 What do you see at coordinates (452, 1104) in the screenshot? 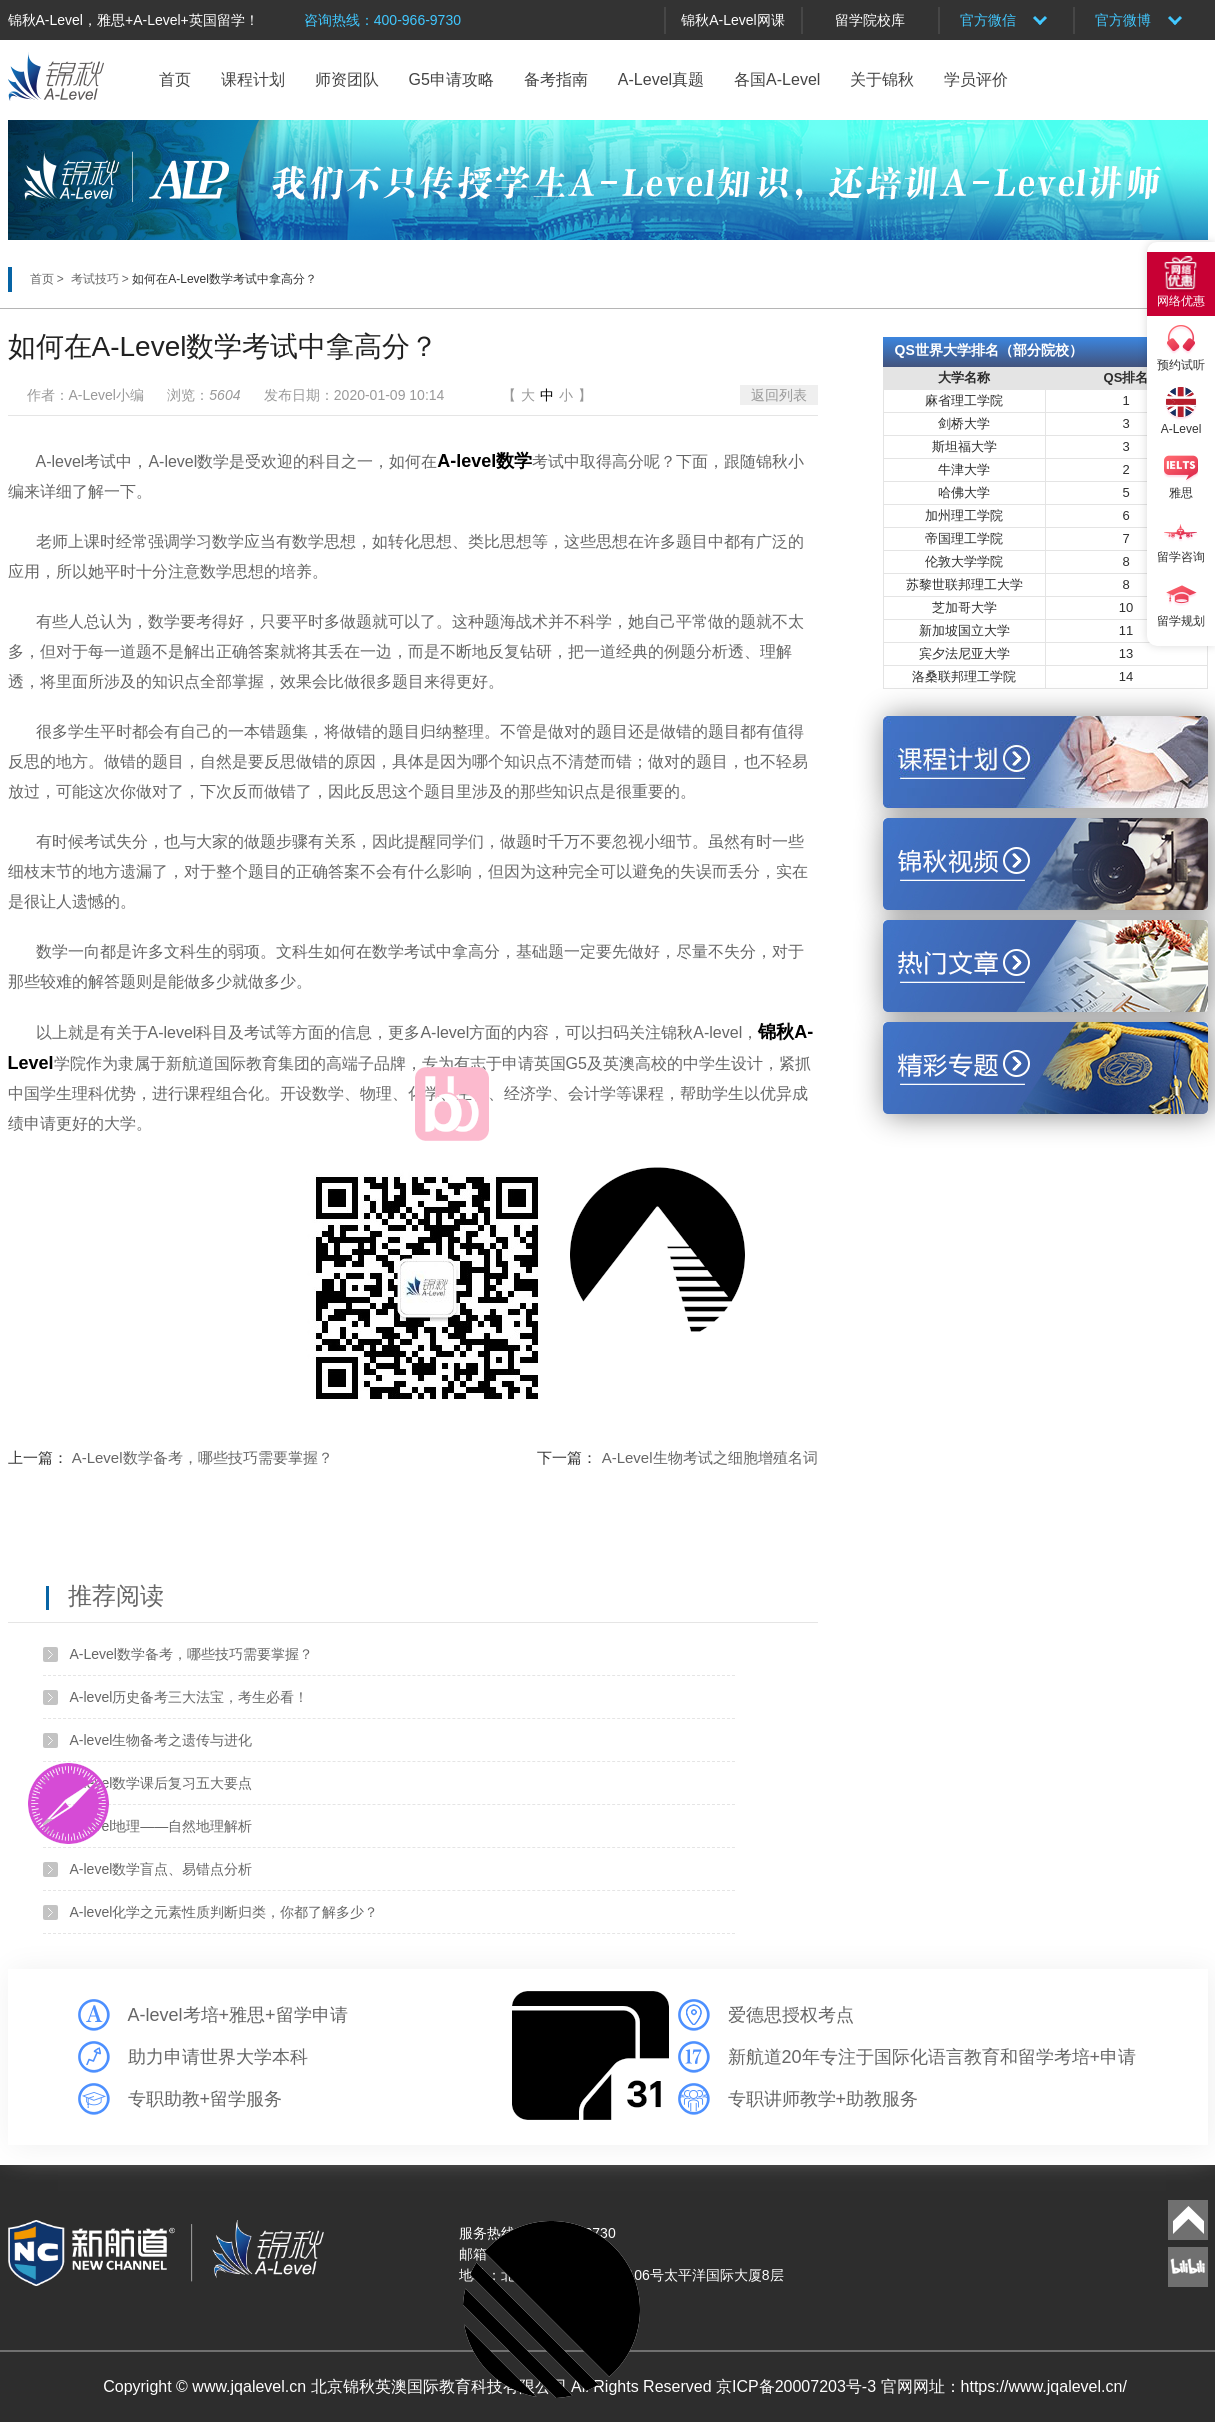
I see `open the bigbasket grocery delivery app` at bounding box center [452, 1104].